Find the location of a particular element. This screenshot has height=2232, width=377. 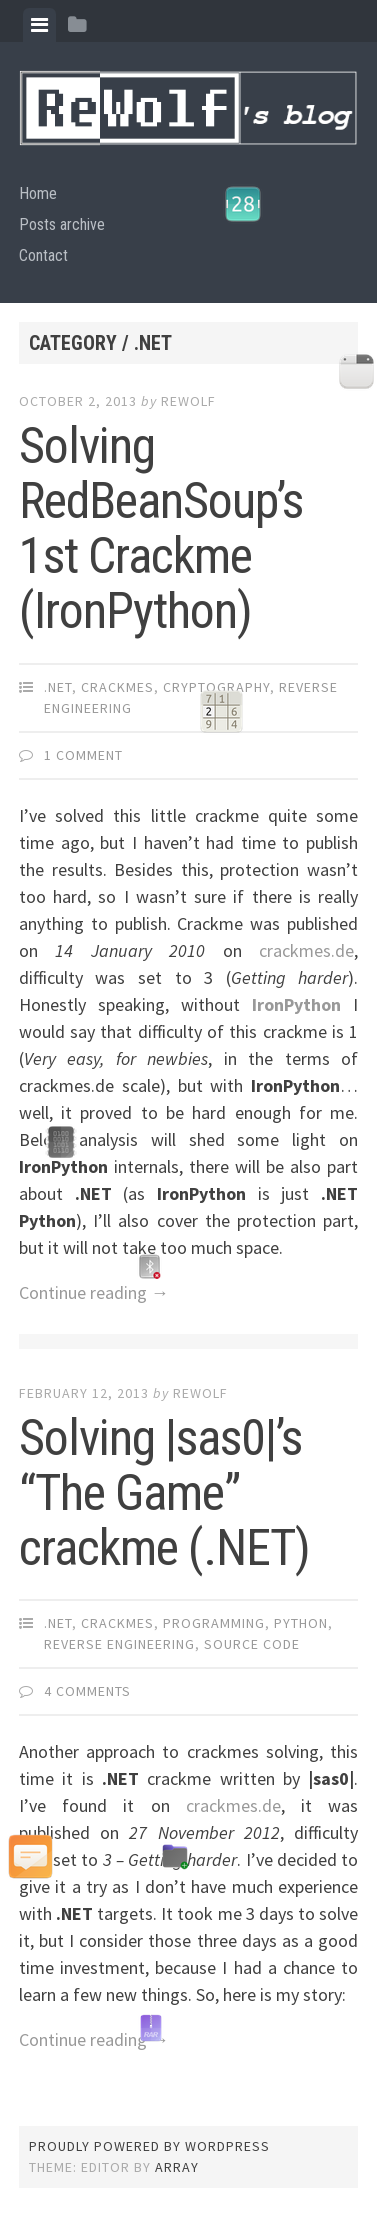

launch the sudoku puzzle game is located at coordinates (221, 711).